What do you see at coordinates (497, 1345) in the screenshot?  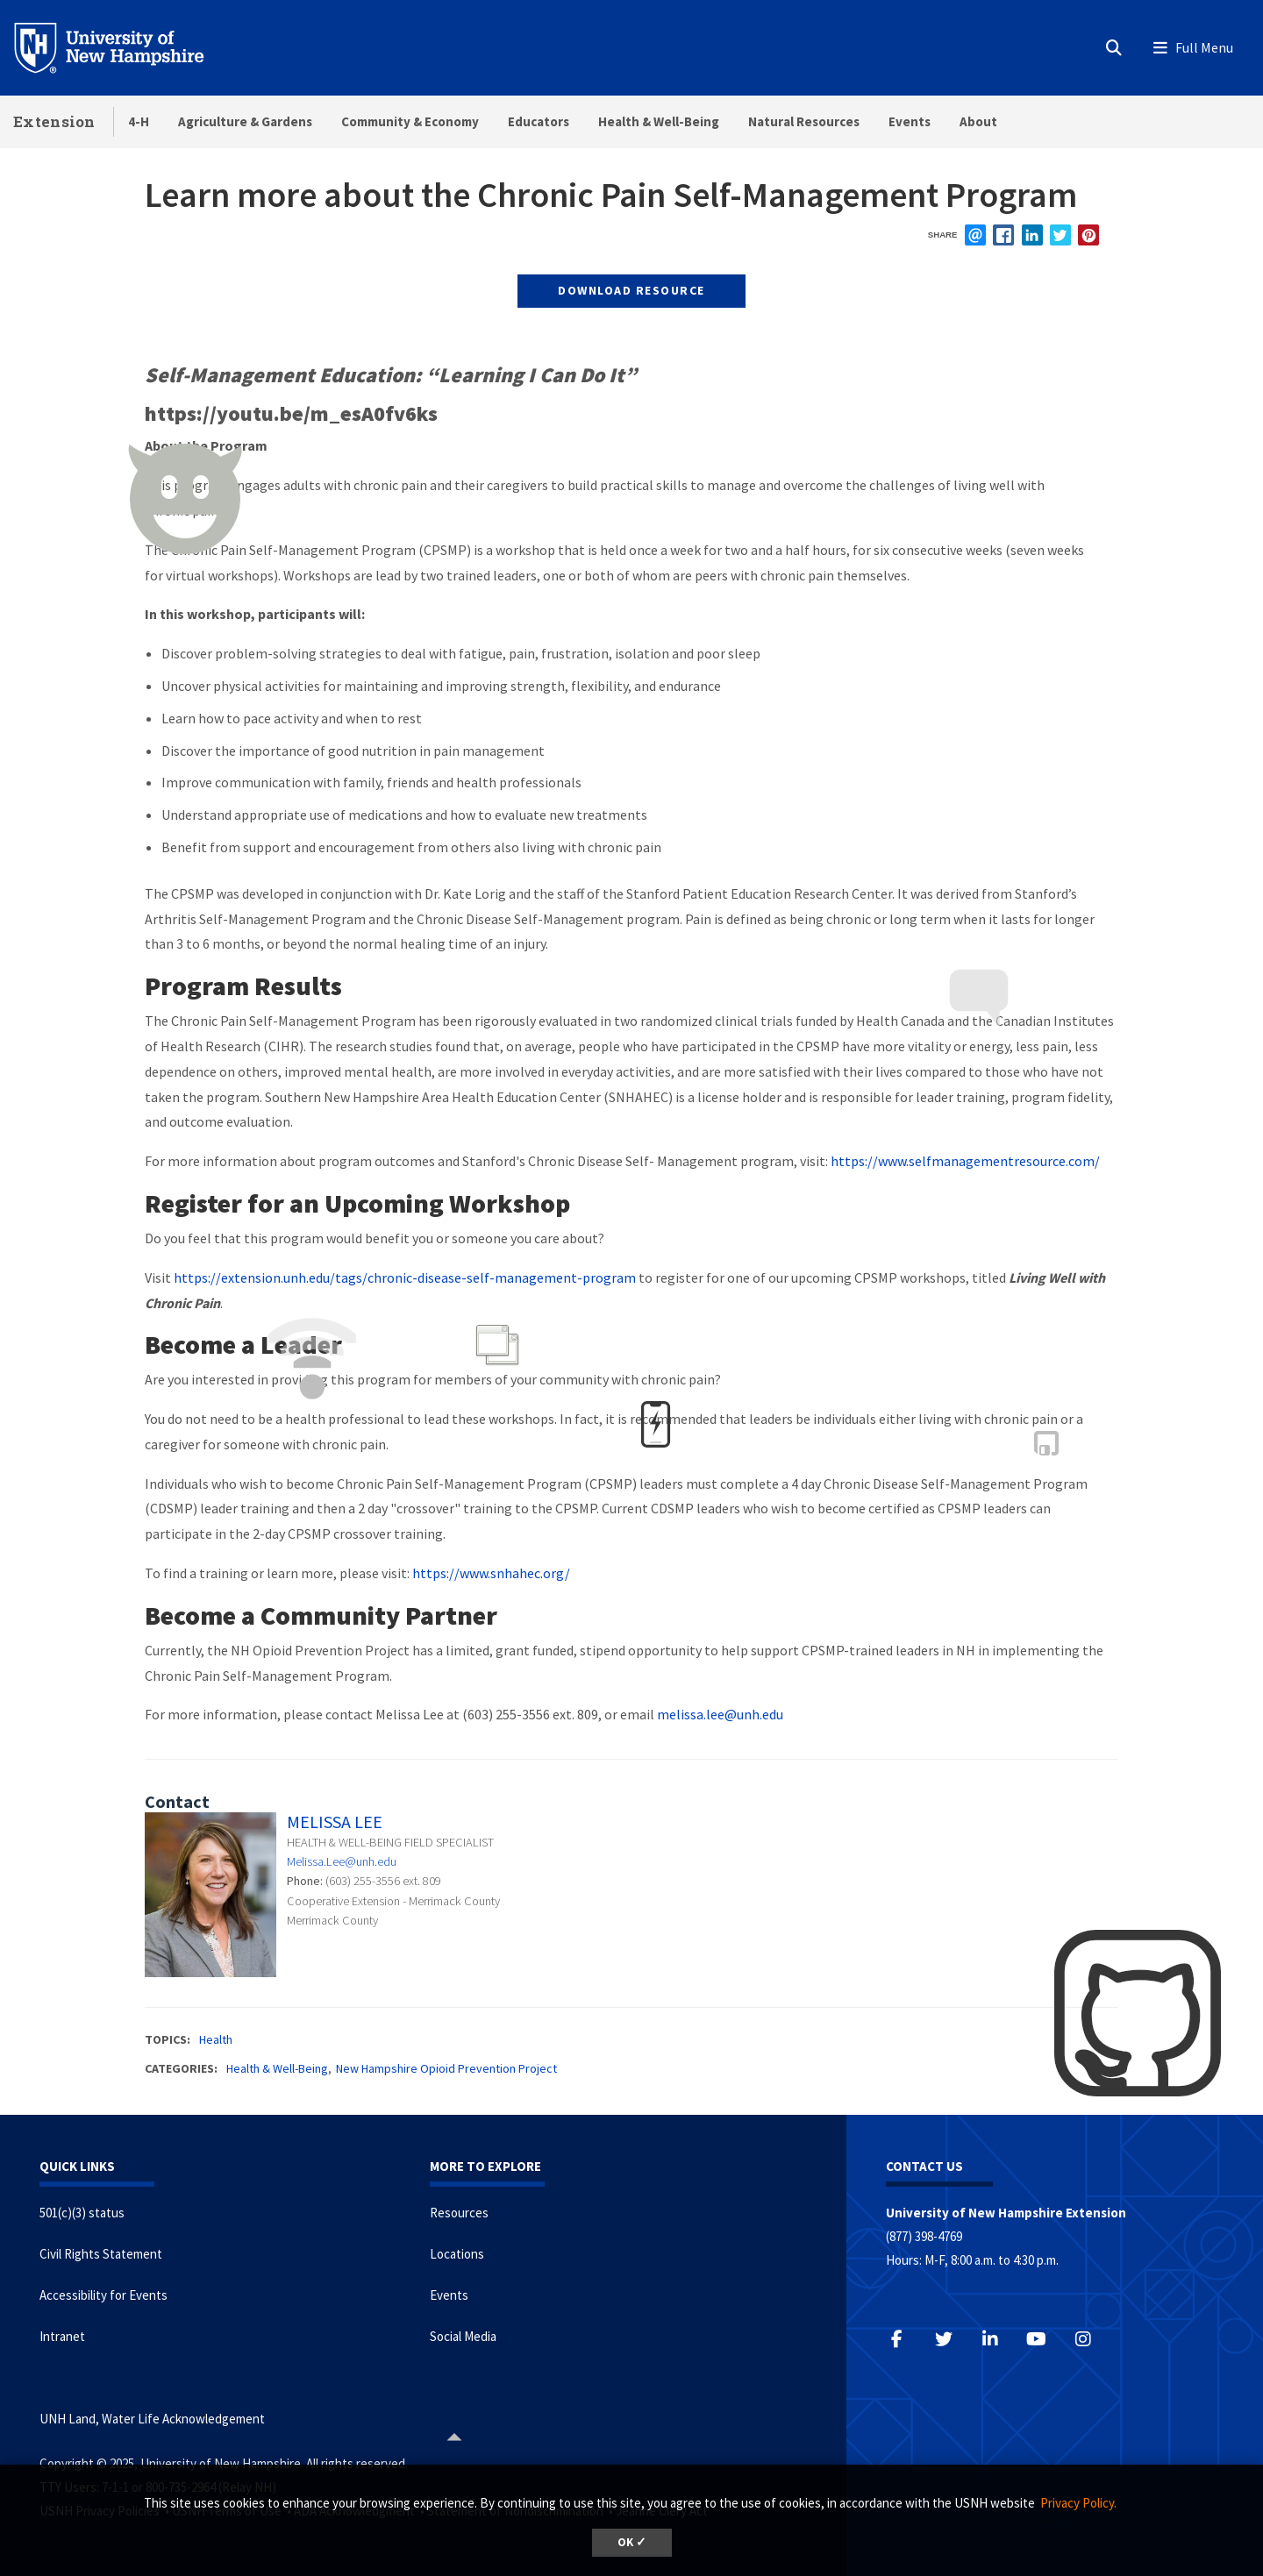 I see `access window management settings` at bounding box center [497, 1345].